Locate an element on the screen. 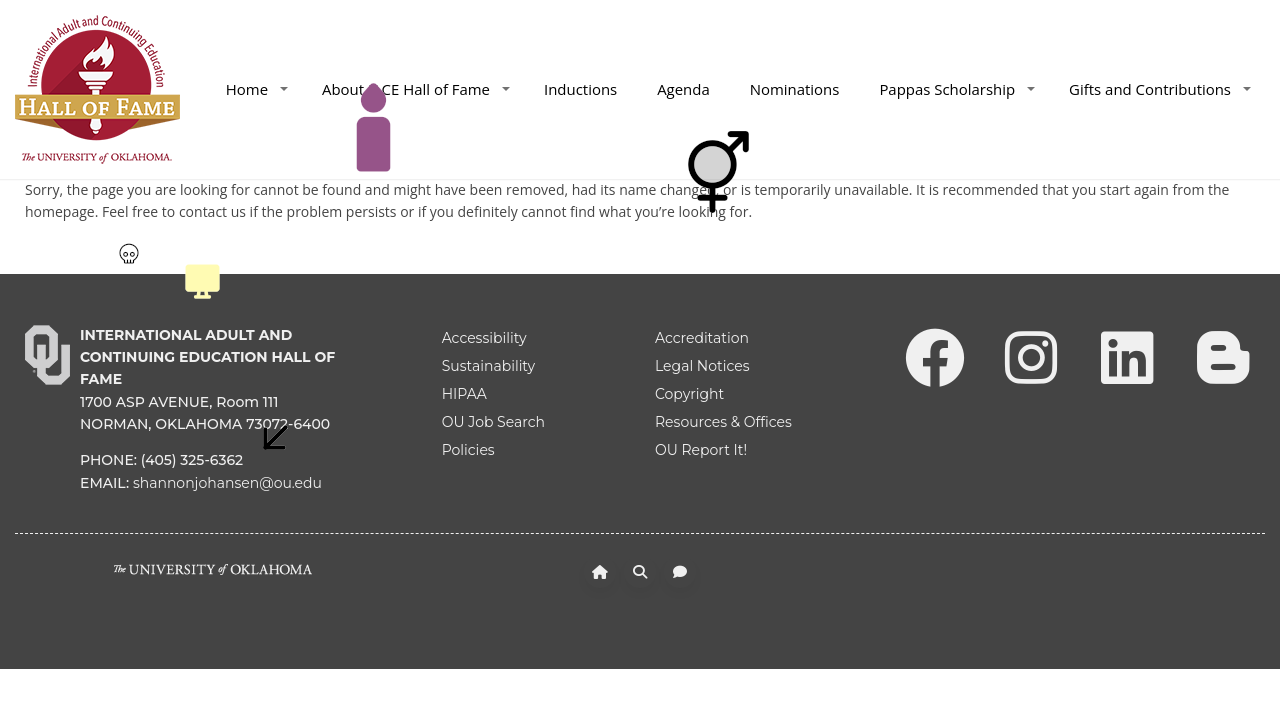  indicates intersex gender identity is located at coordinates (715, 170).